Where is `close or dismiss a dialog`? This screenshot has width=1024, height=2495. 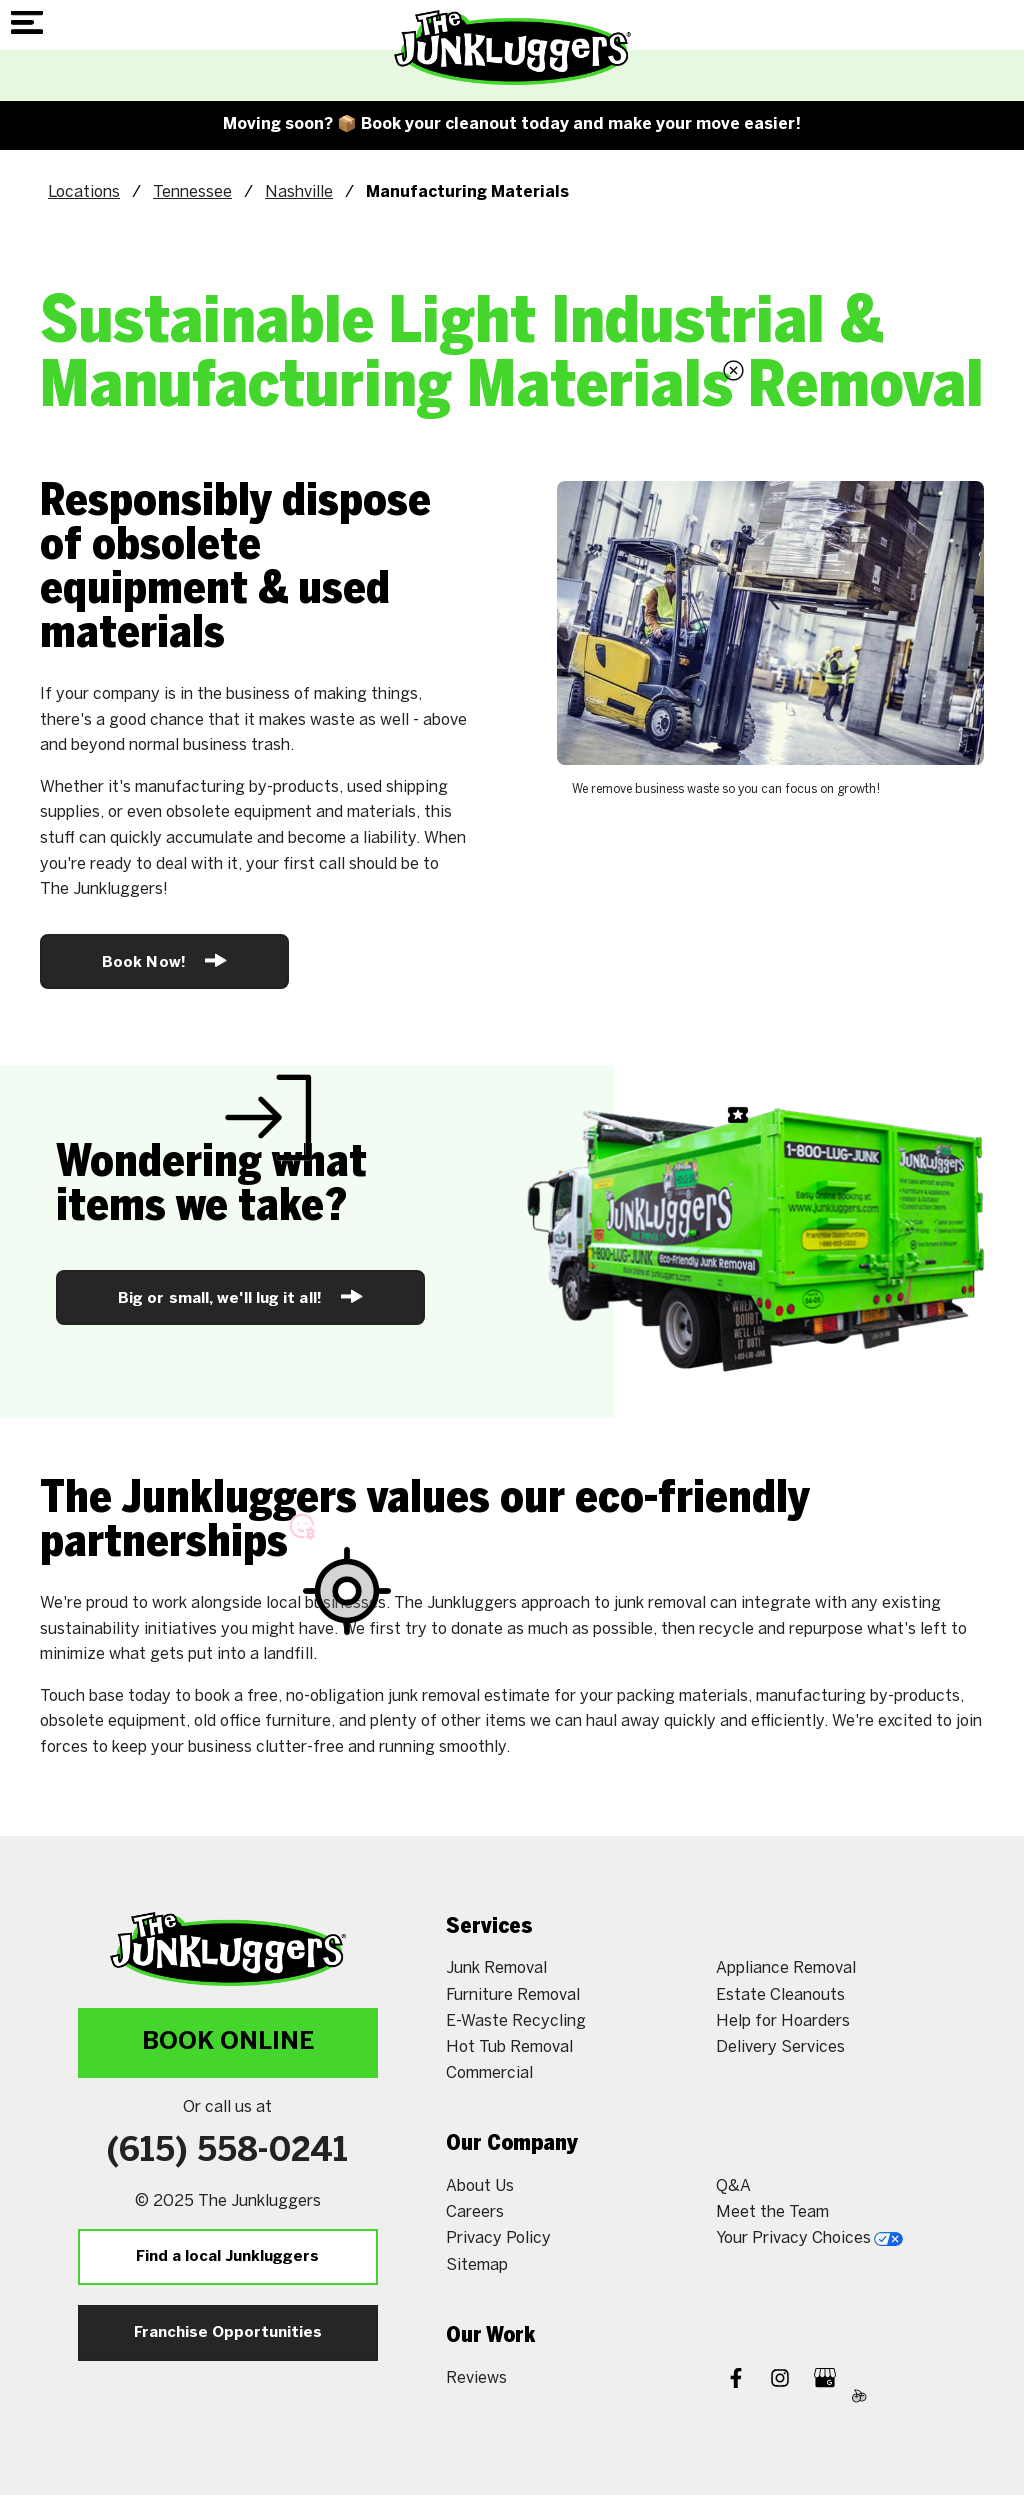 close or dismiss a dialog is located at coordinates (733, 370).